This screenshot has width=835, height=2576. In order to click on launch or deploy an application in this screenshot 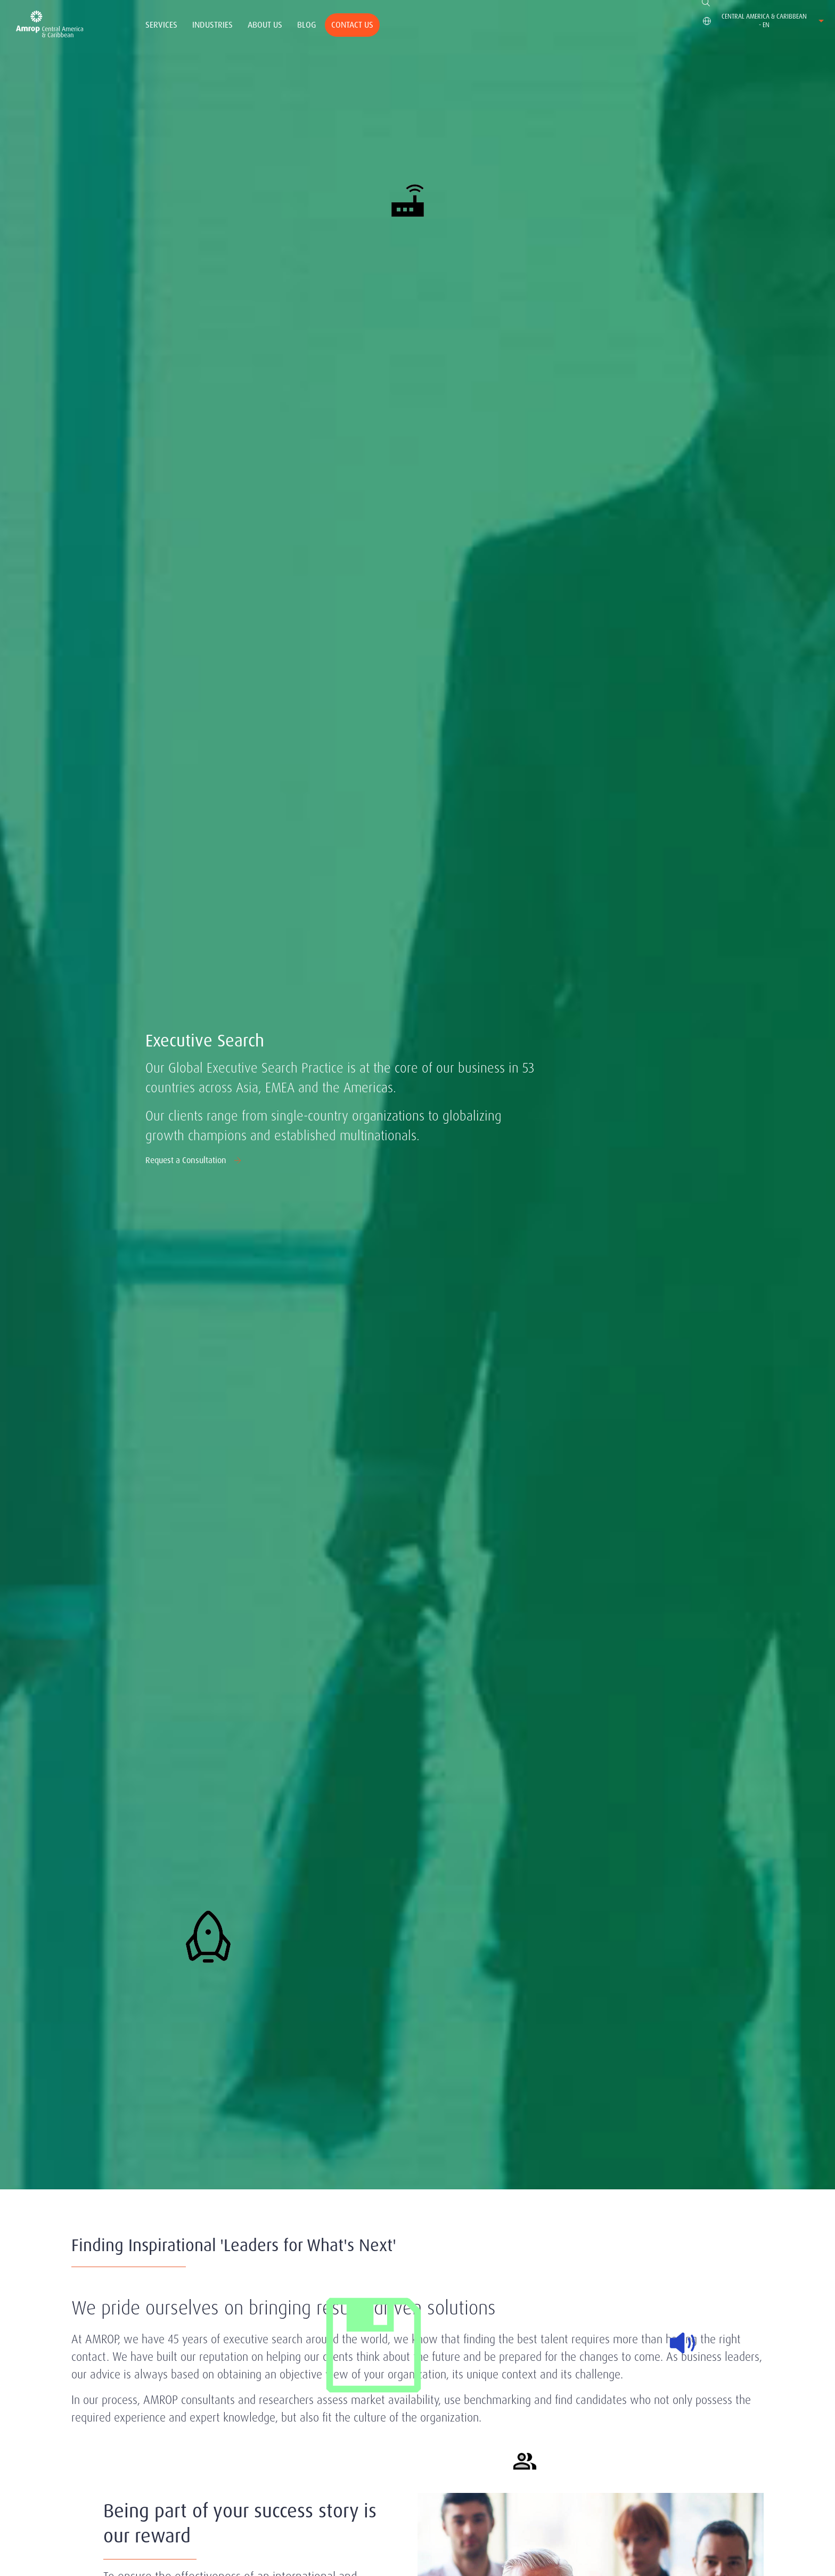, I will do `click(208, 1939)`.